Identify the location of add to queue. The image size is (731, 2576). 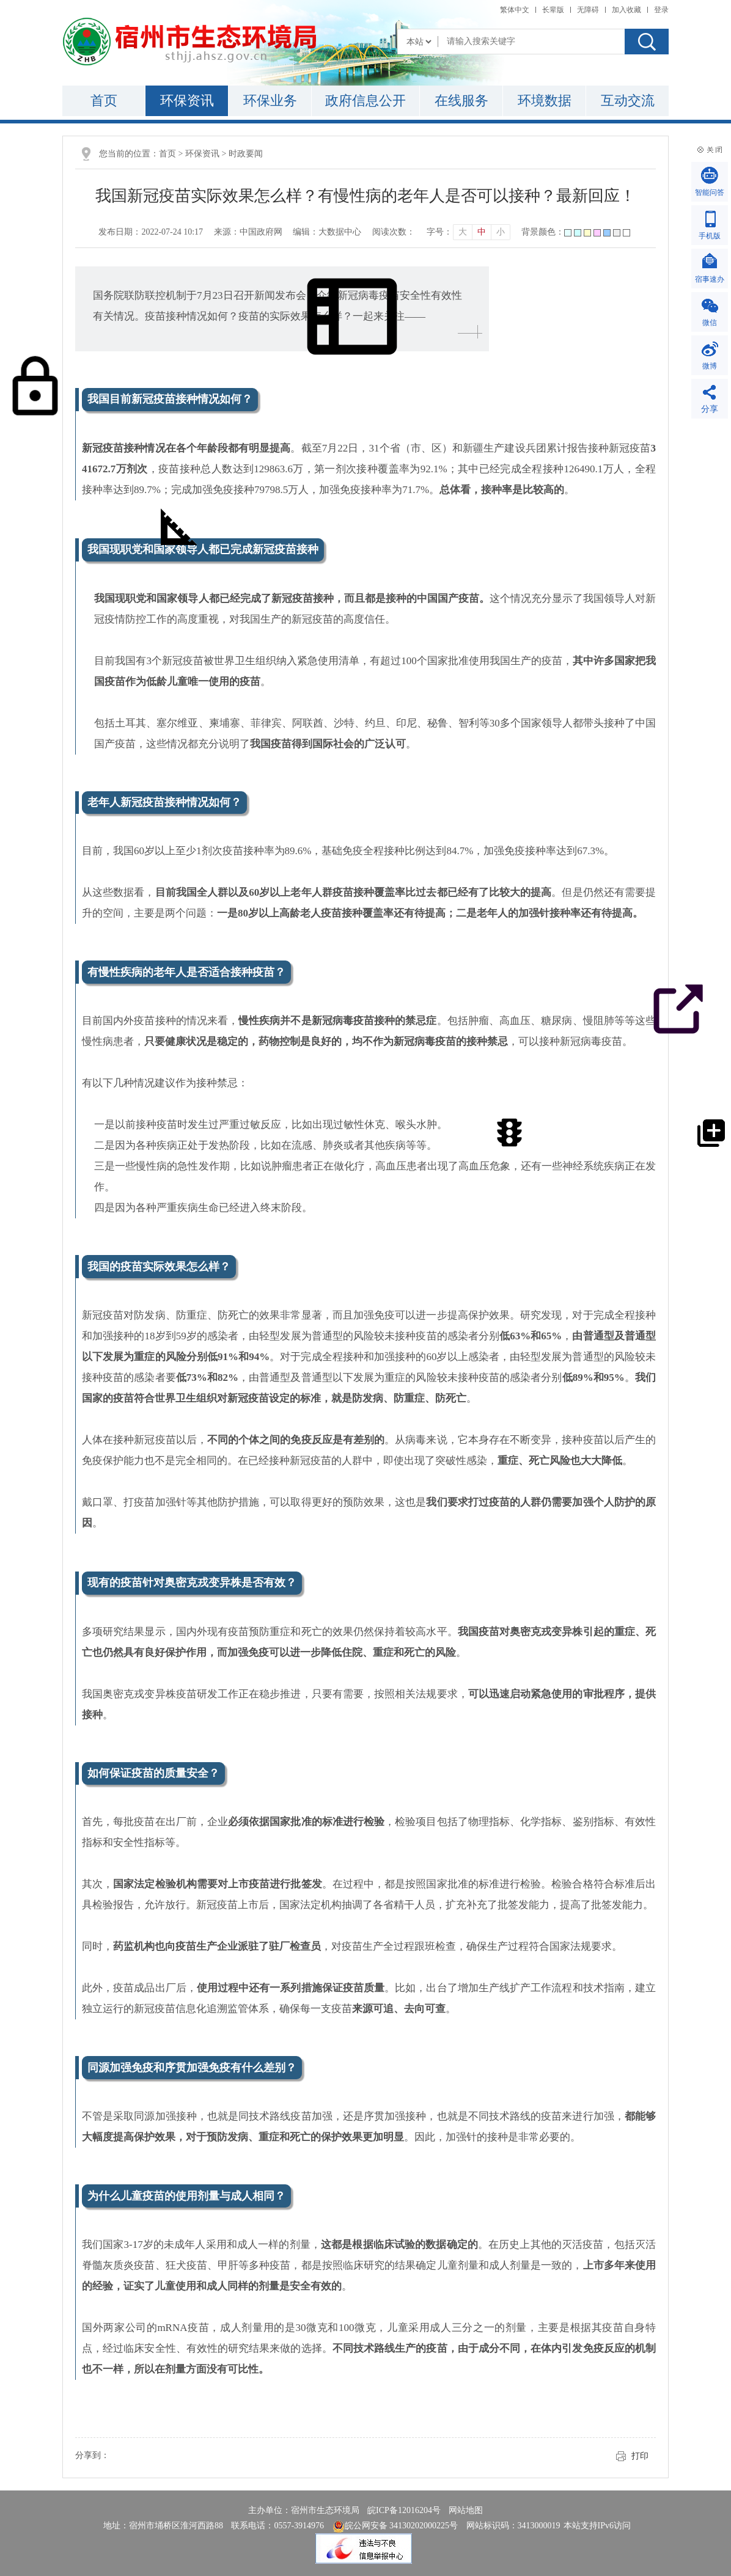
(711, 1133).